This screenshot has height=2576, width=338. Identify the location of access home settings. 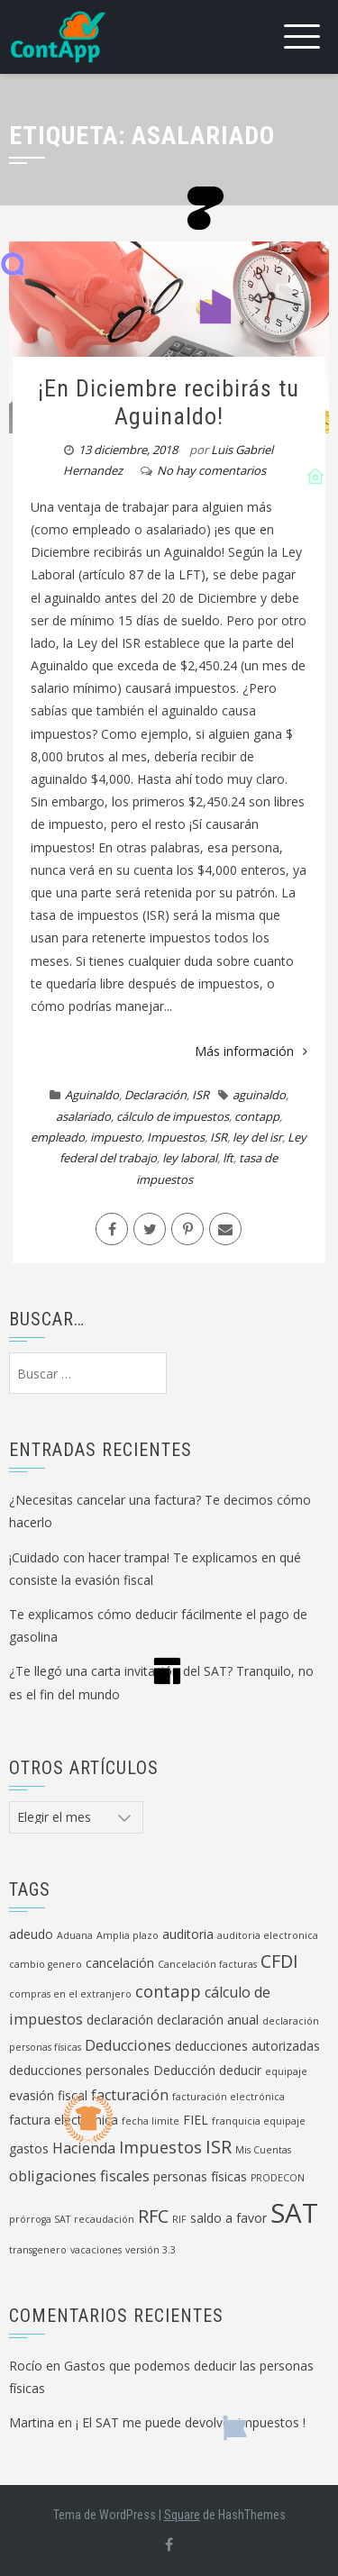
(315, 477).